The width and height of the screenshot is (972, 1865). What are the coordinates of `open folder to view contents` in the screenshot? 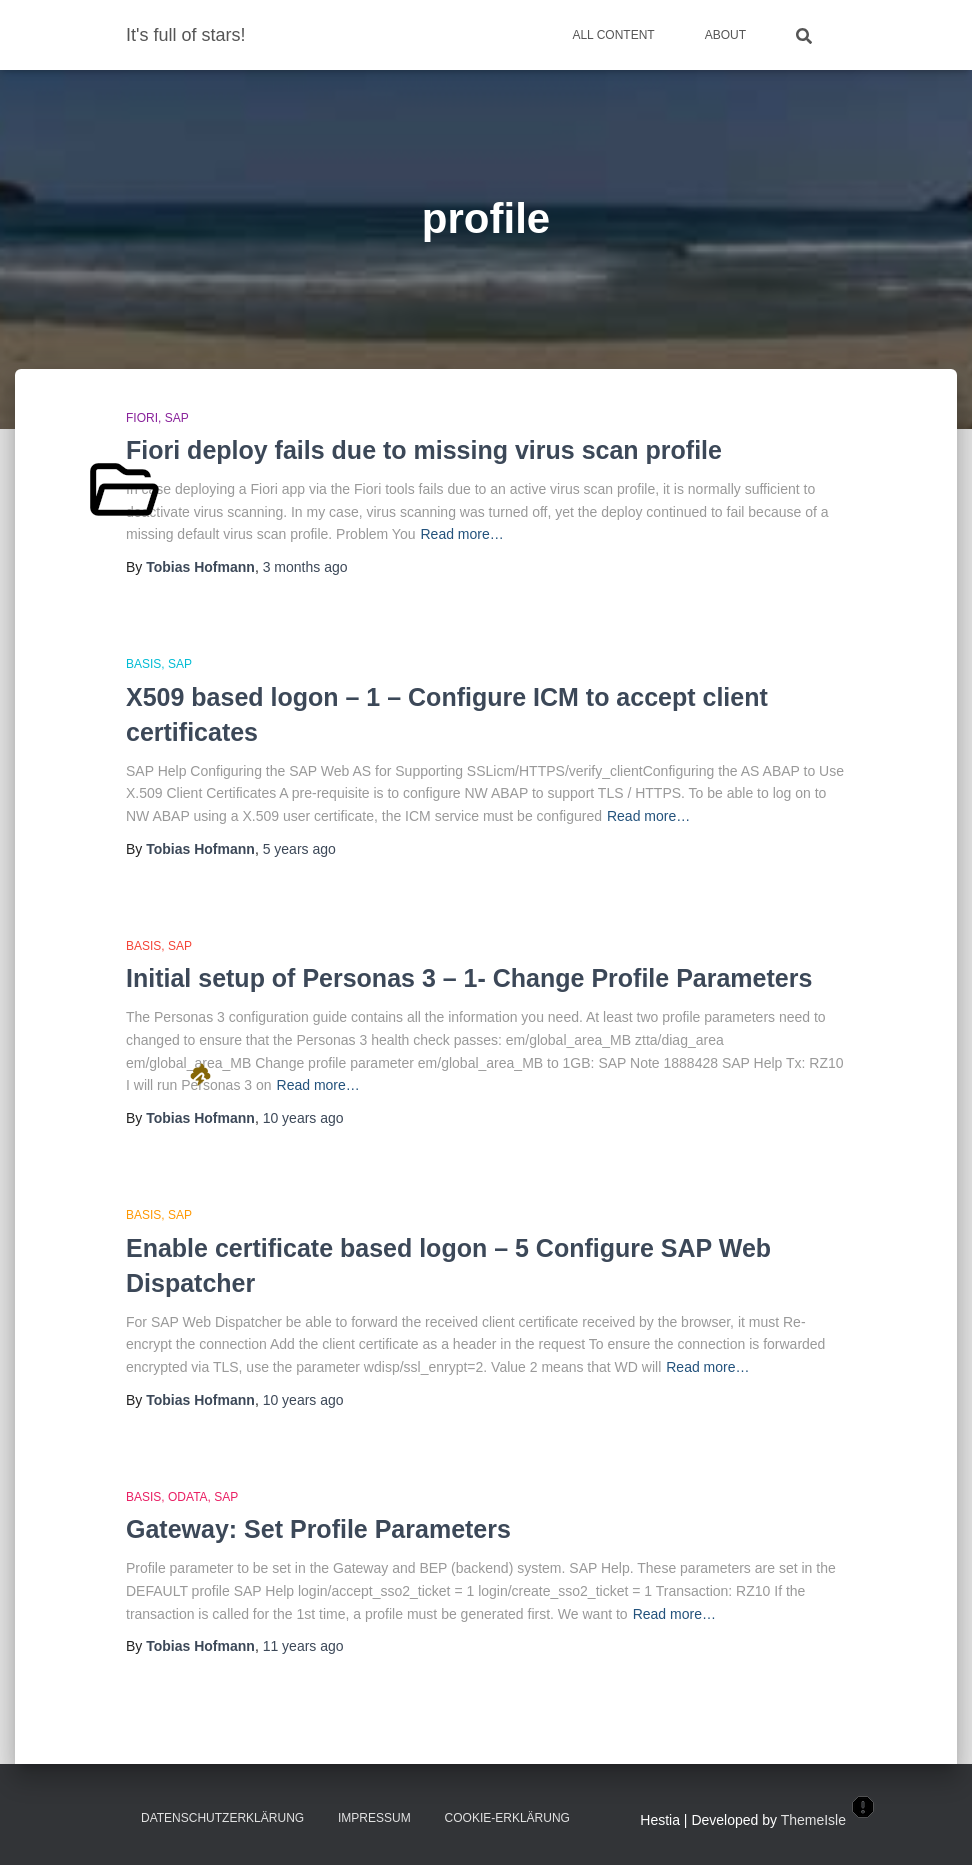 It's located at (122, 491).